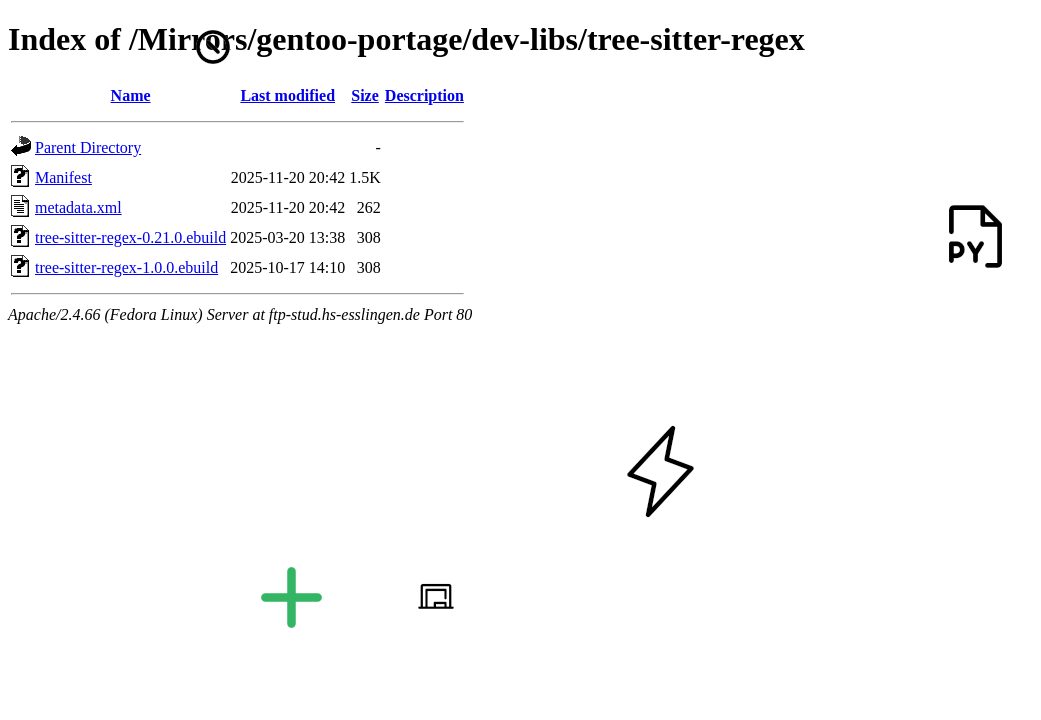 This screenshot has height=720, width=1041. What do you see at coordinates (213, 47) in the screenshot?
I see `indicates a prohibited or restricted action` at bounding box center [213, 47].